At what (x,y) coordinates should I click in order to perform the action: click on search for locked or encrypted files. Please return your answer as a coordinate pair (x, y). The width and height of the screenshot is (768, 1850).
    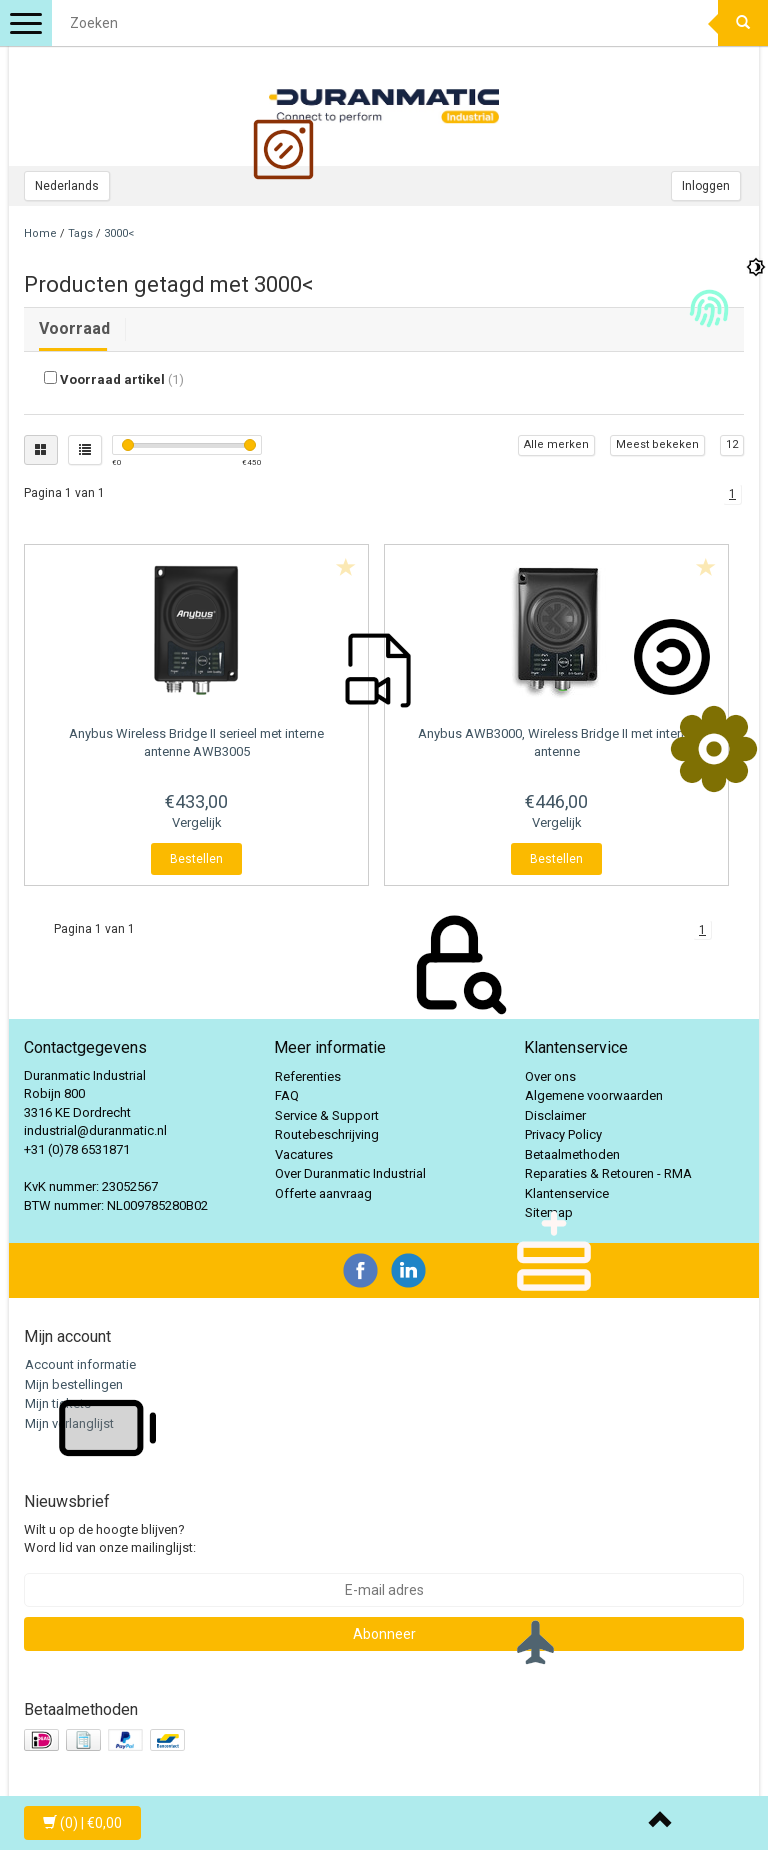
    Looking at the image, I should click on (454, 962).